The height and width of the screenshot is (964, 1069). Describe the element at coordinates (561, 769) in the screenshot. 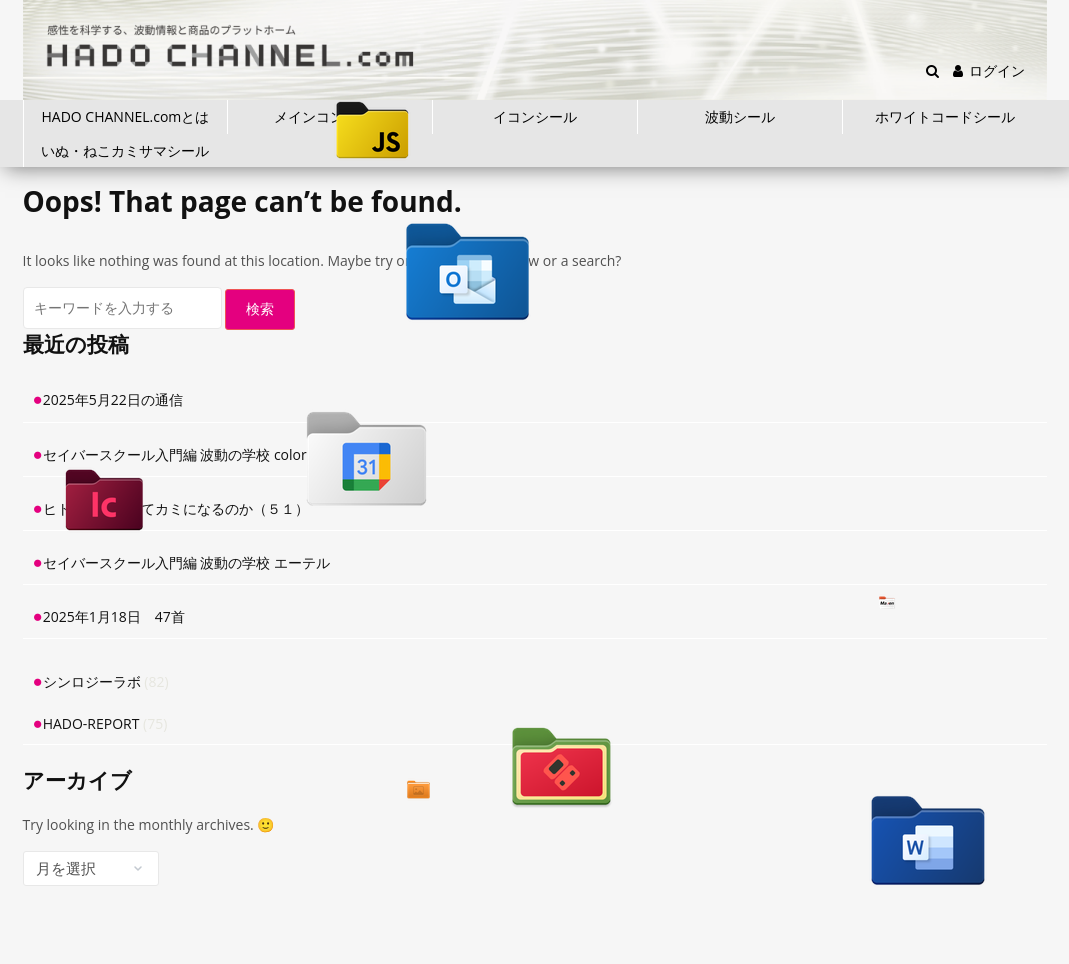

I see `open melonDS emulator files folder` at that location.